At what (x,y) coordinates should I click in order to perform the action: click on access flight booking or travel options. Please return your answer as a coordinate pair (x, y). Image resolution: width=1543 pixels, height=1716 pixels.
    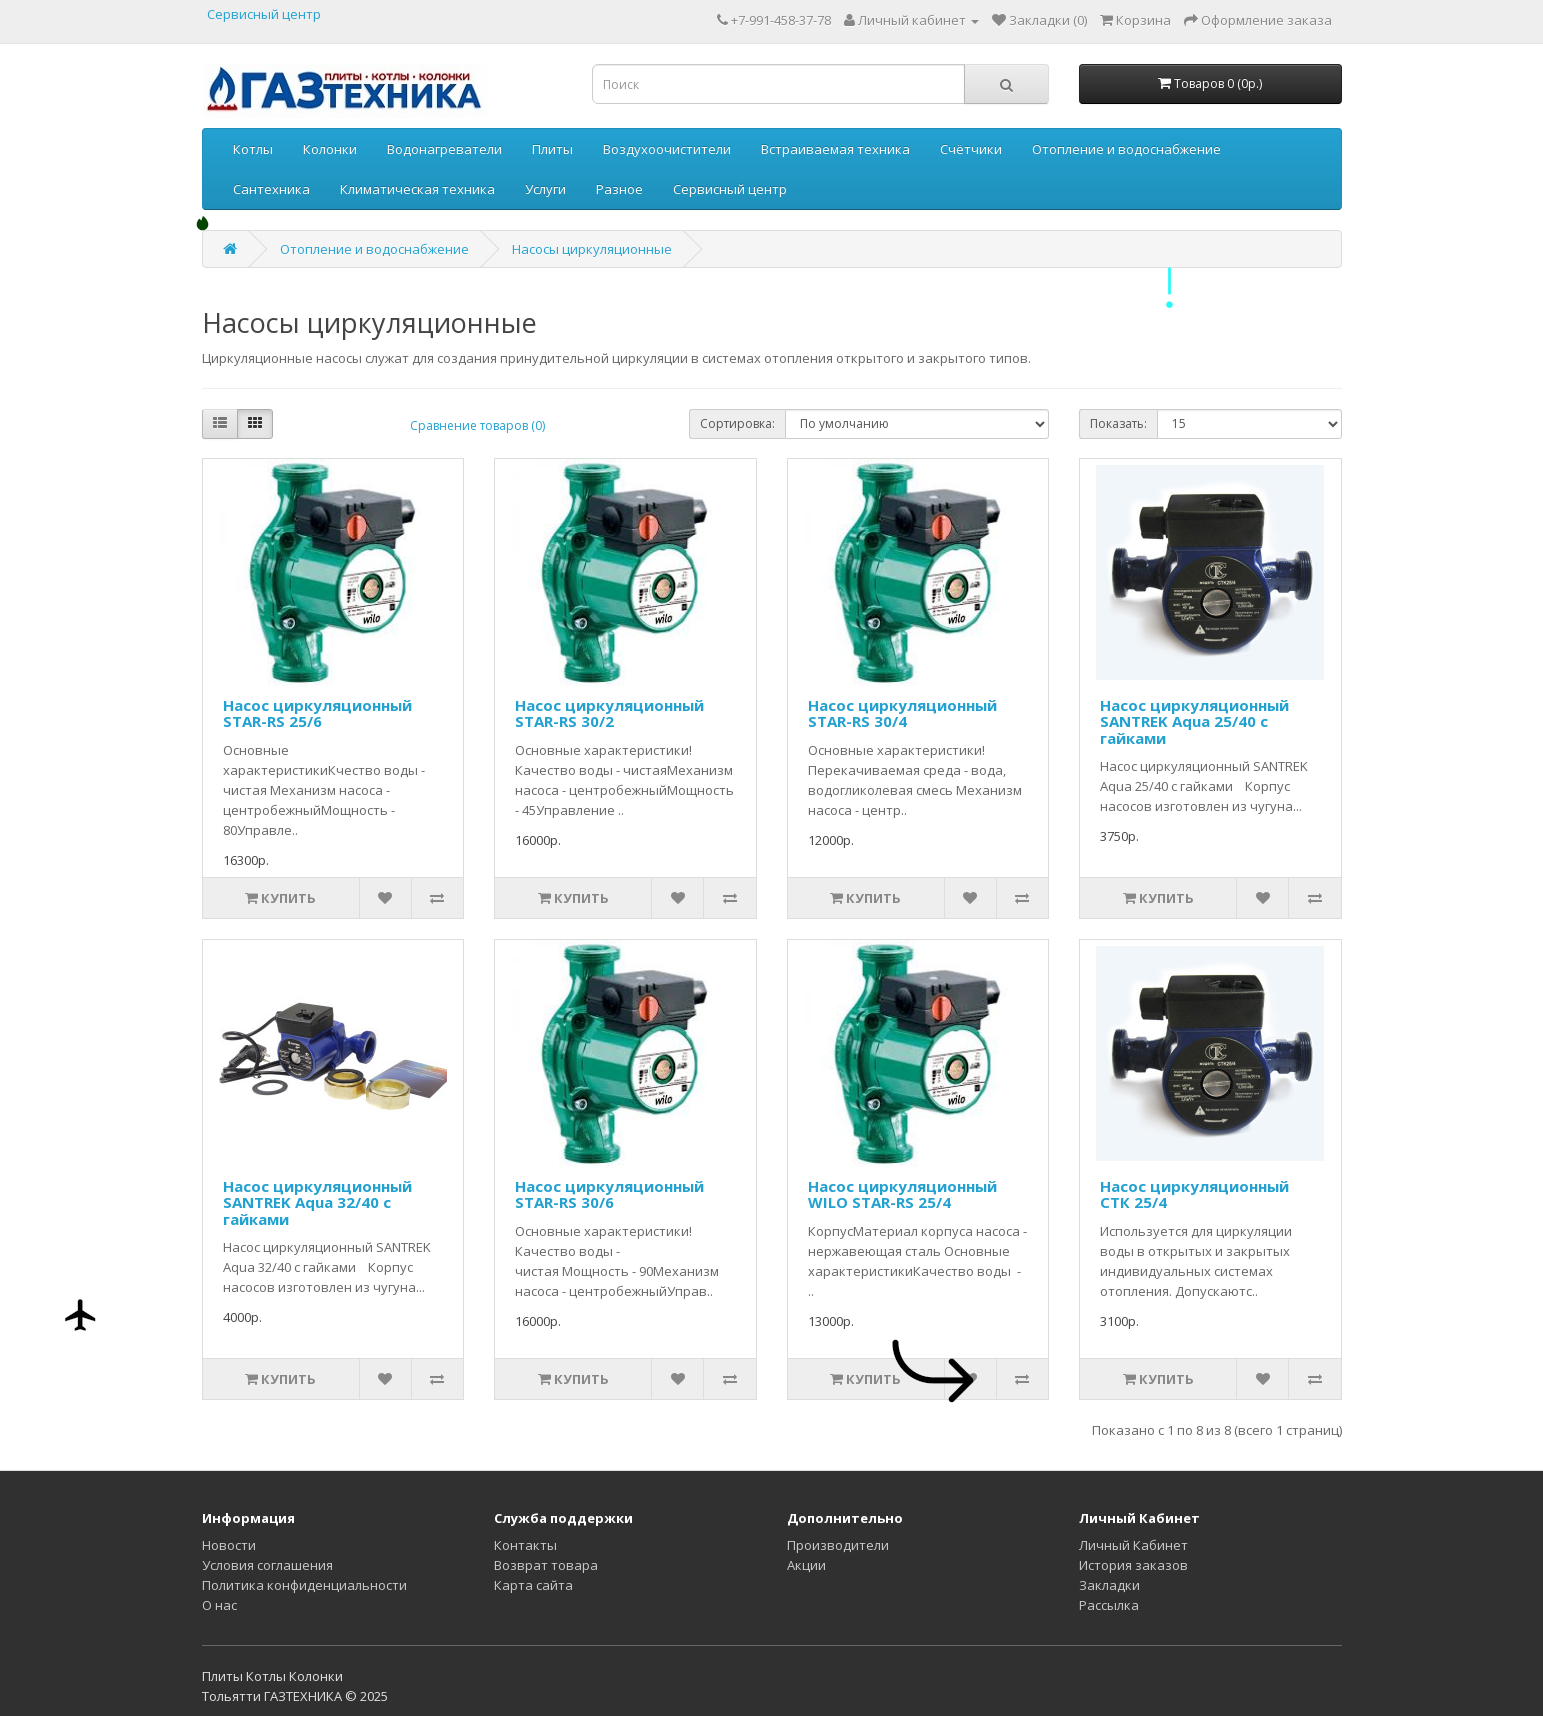
    Looking at the image, I should click on (81, 1315).